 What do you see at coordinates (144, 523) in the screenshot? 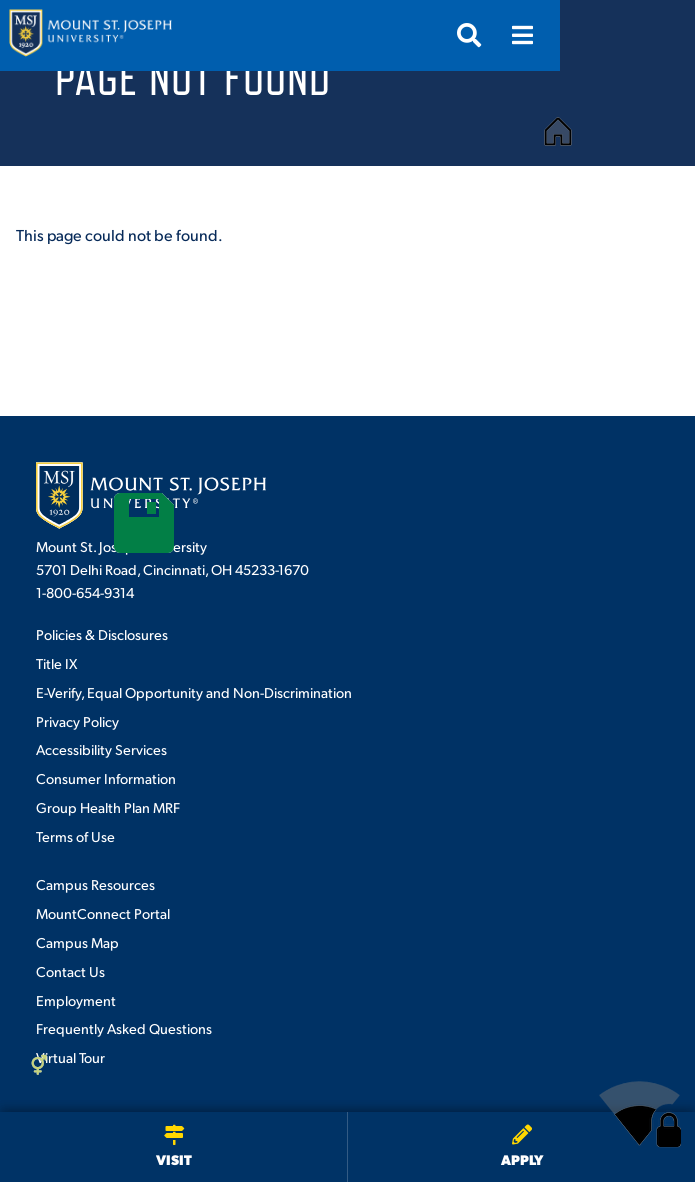
I see `save current file or document` at bounding box center [144, 523].